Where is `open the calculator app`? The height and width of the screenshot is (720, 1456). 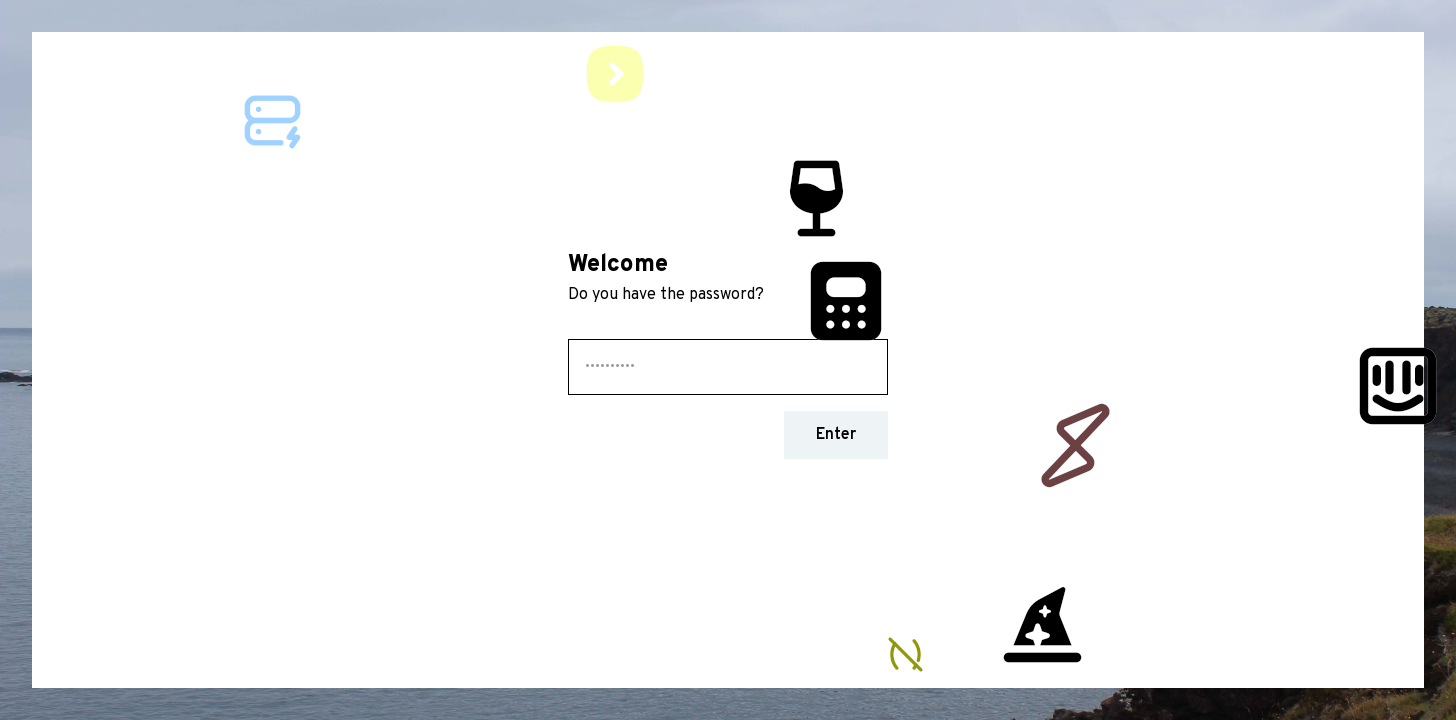 open the calculator app is located at coordinates (846, 301).